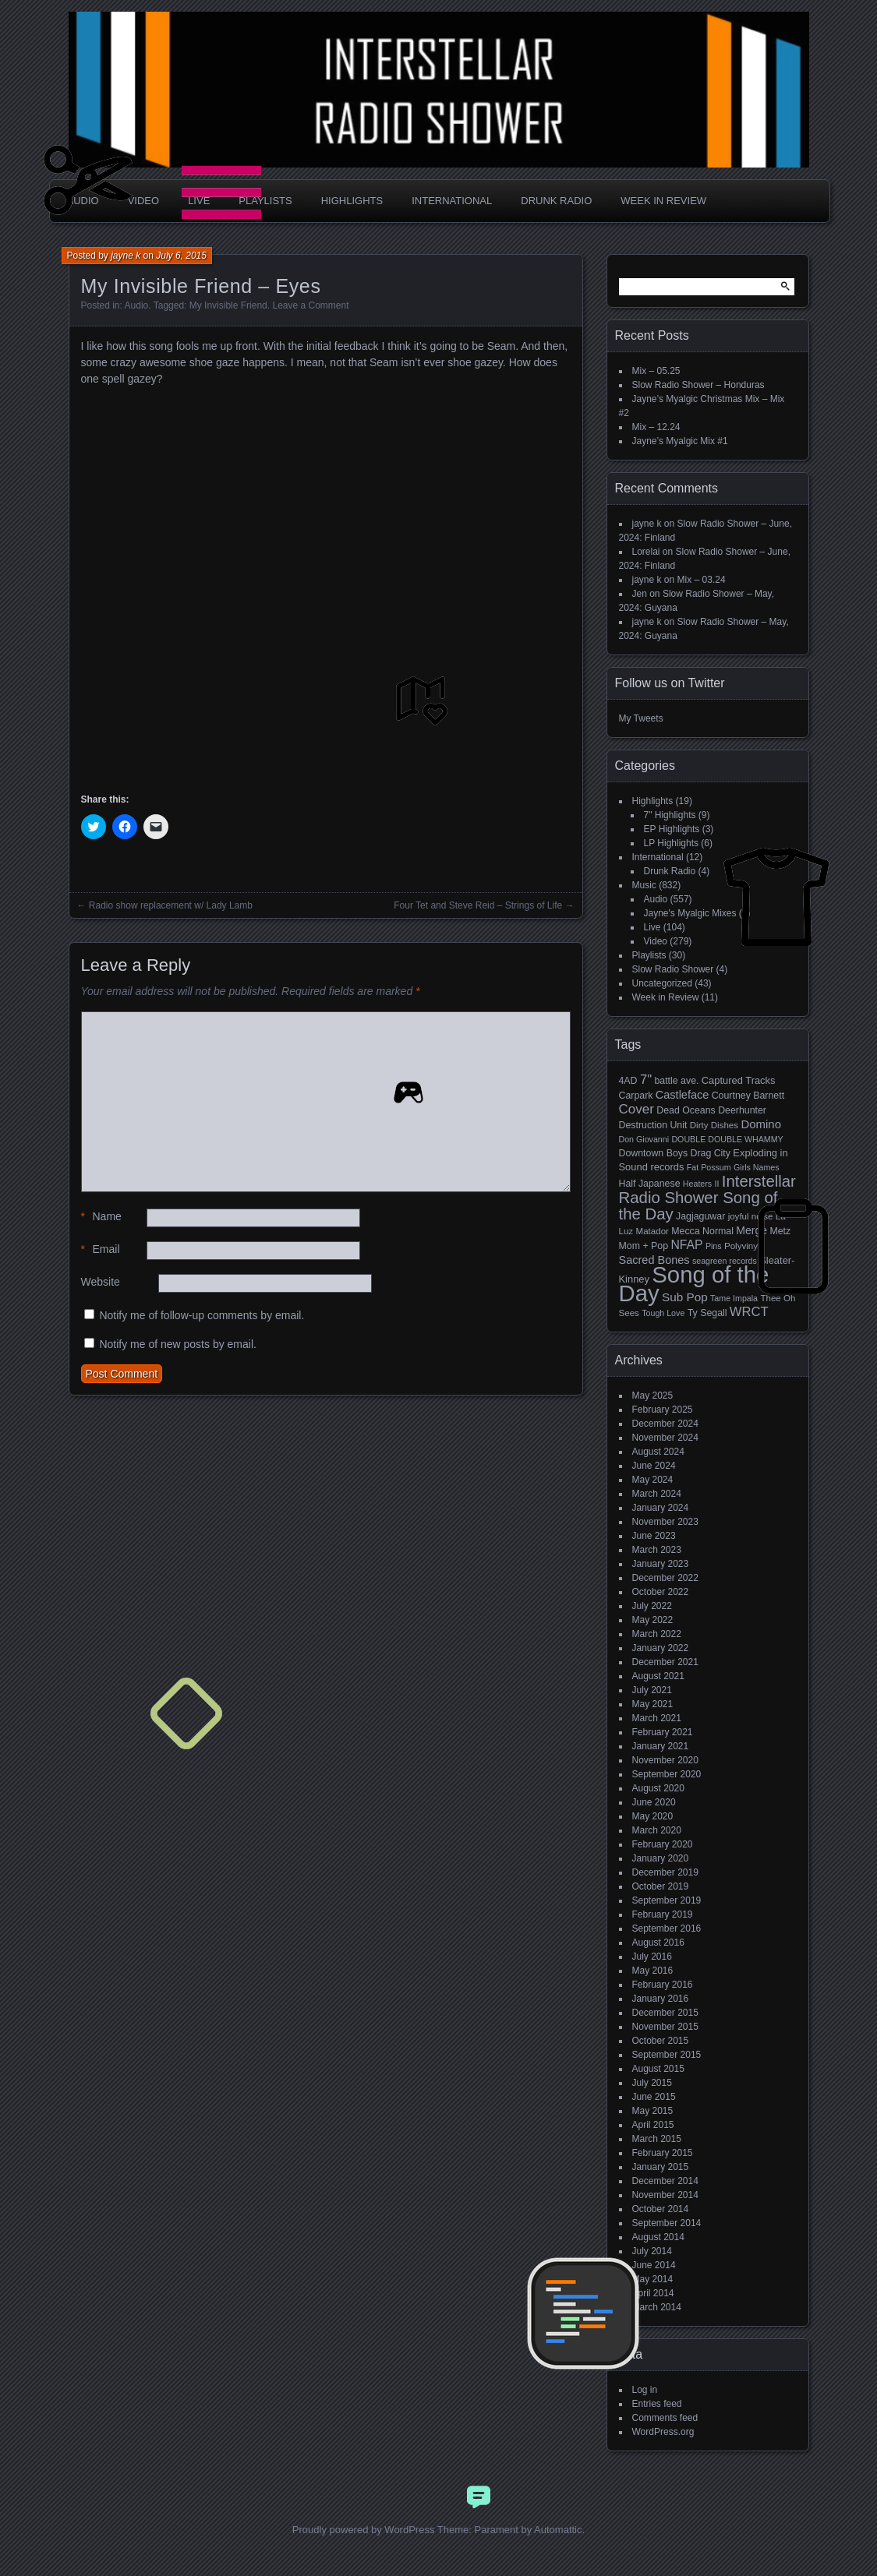  What do you see at coordinates (420, 698) in the screenshot?
I see `view favorite locations on map` at bounding box center [420, 698].